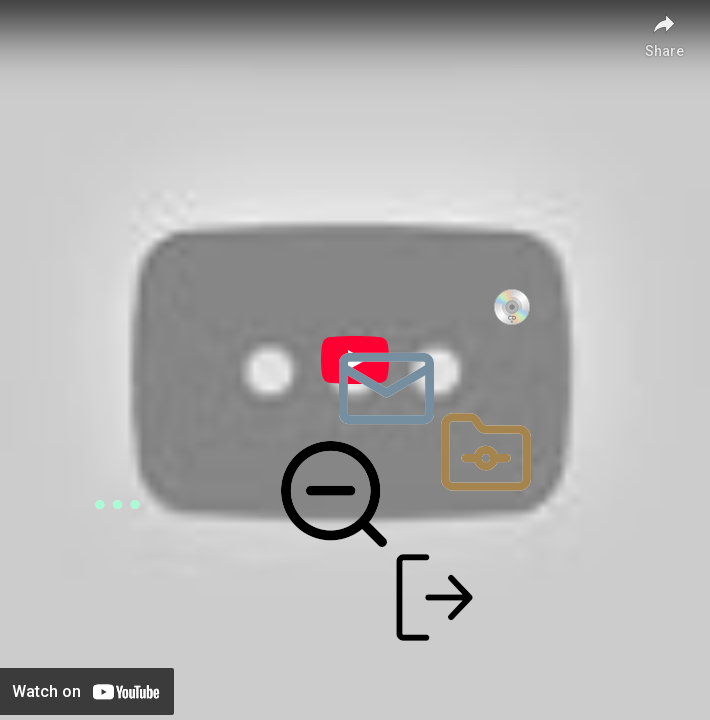 The height and width of the screenshot is (720, 710). Describe the element at coordinates (117, 504) in the screenshot. I see `open more options menu` at that location.